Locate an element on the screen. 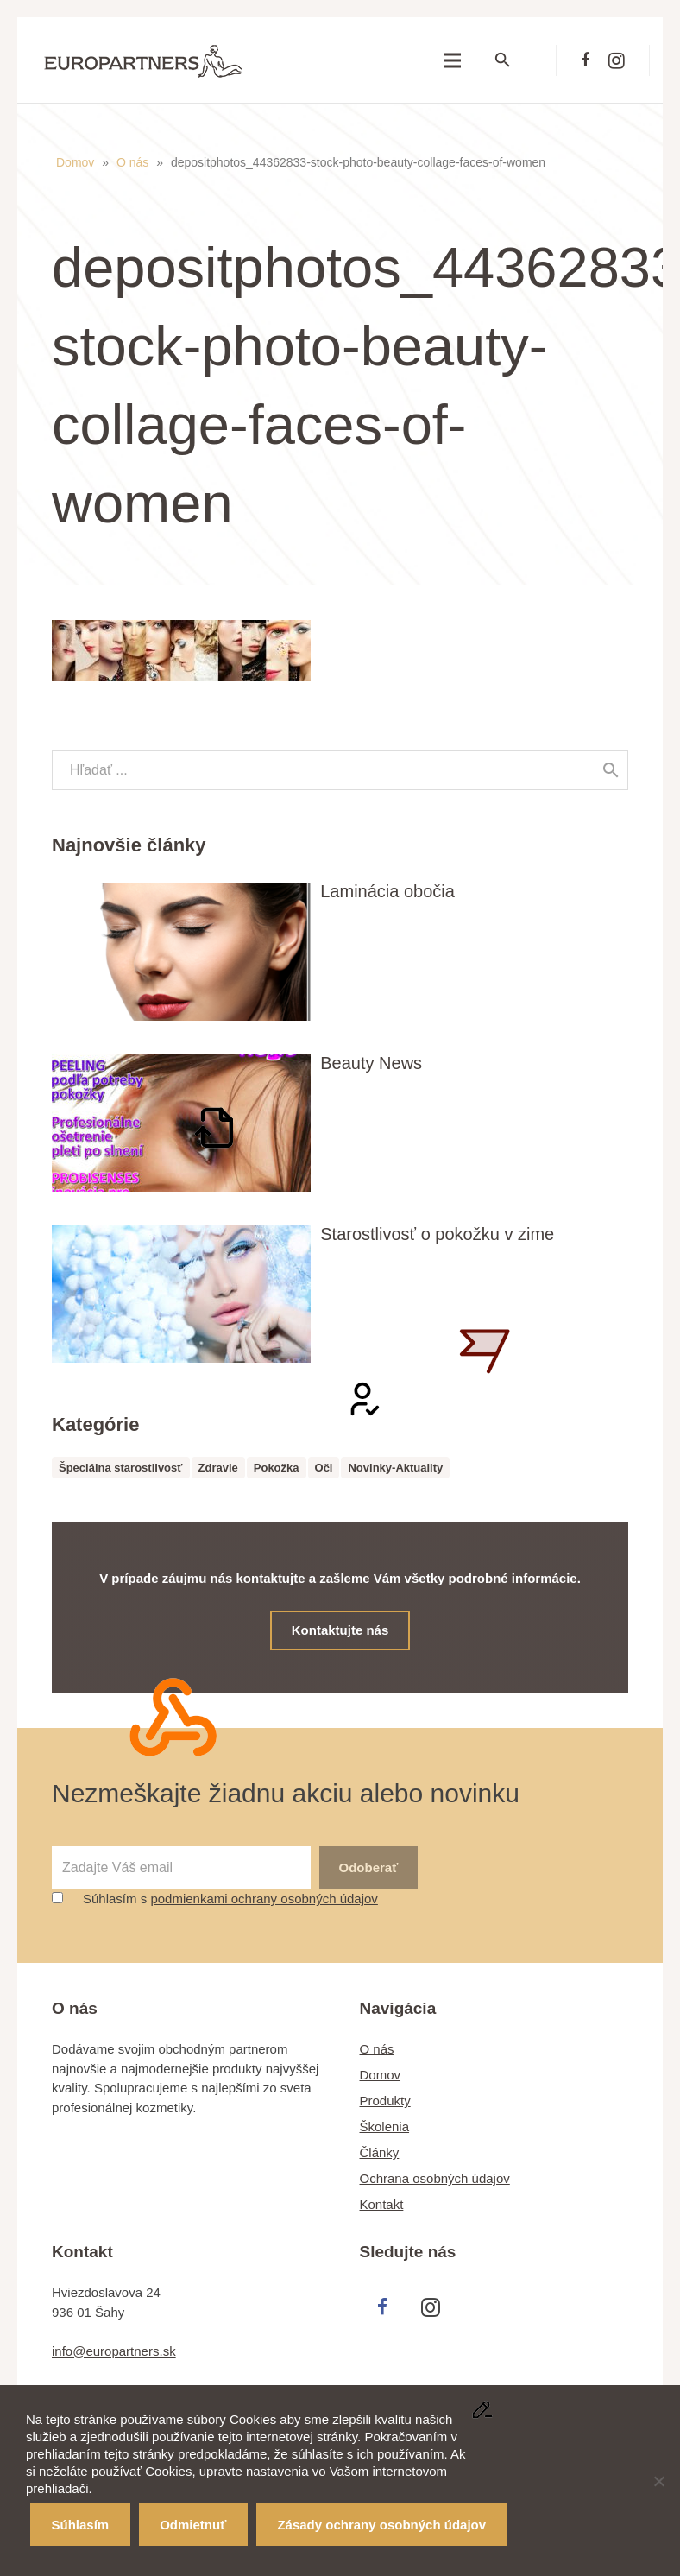 Image resolution: width=680 pixels, height=2576 pixels. remove editing capabilities is located at coordinates (482, 2409).